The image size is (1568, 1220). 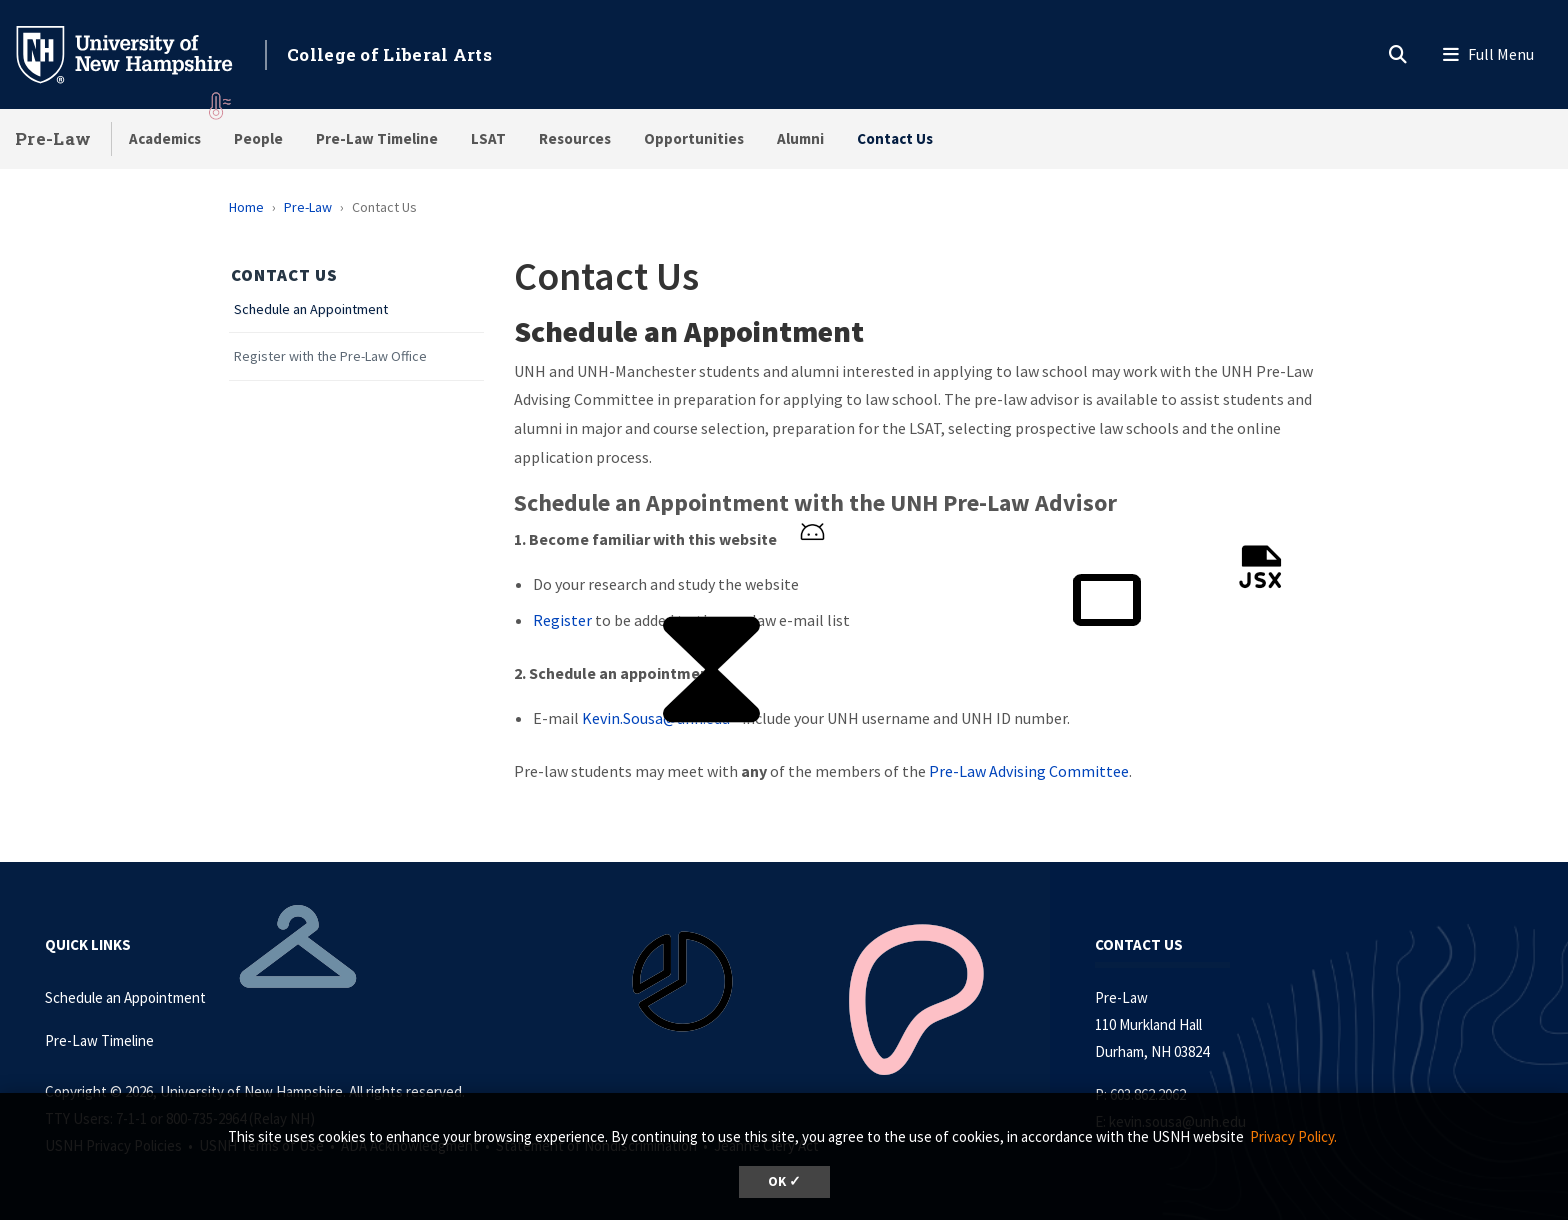 I want to click on view analytics or statistics breakdown, so click(x=682, y=981).